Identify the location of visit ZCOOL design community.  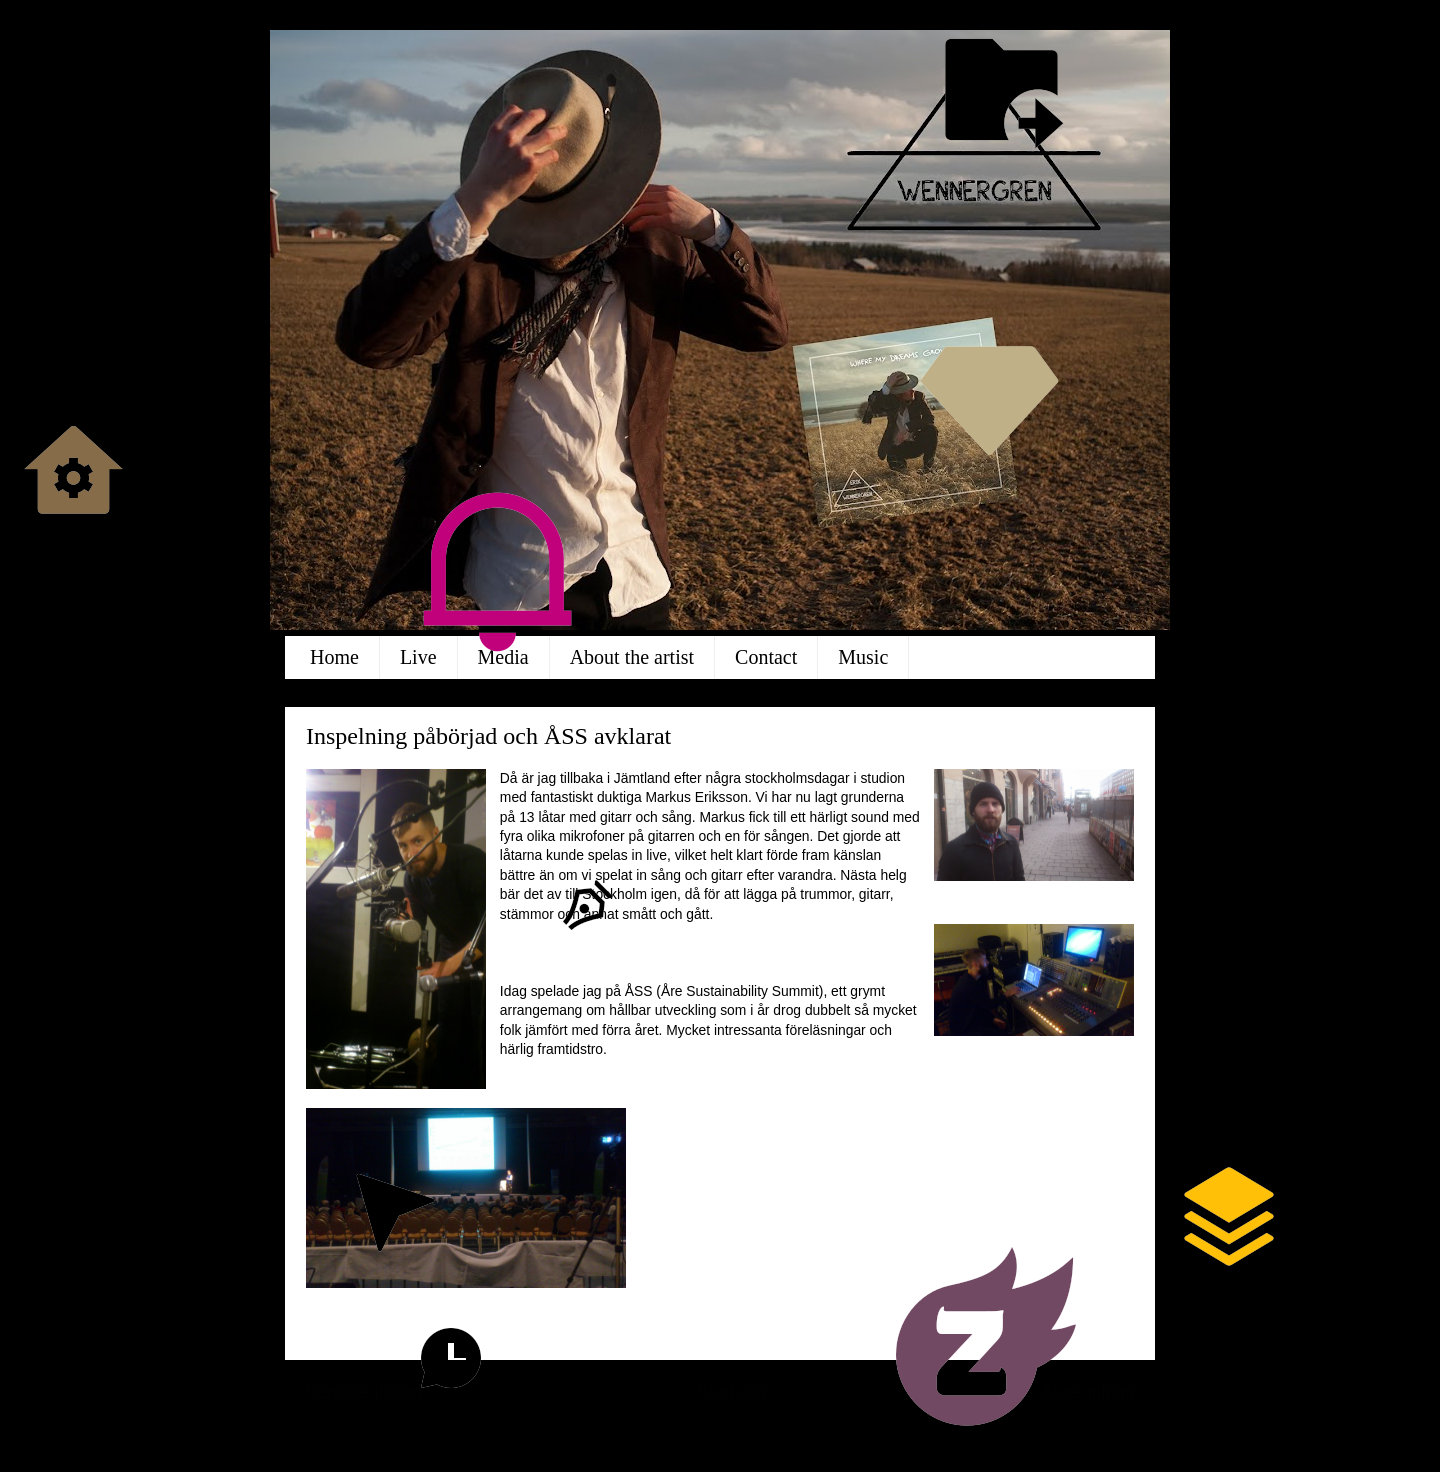
(986, 1337).